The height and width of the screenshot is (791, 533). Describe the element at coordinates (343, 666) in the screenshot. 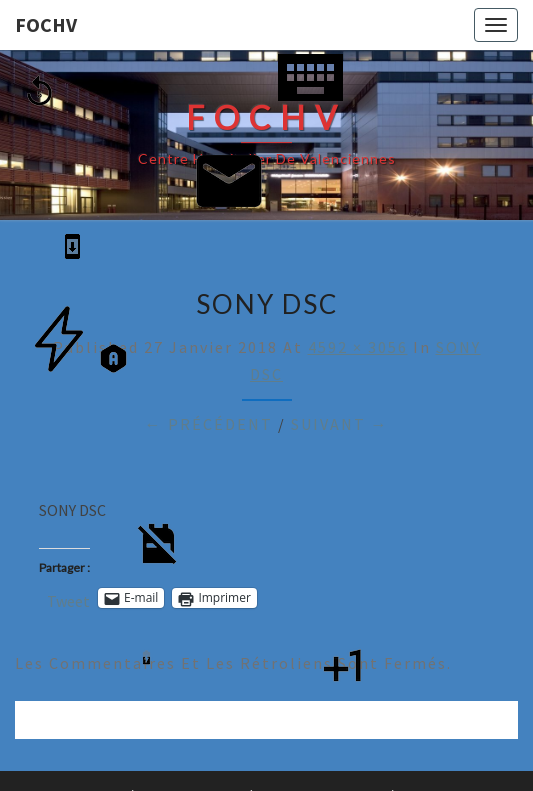

I see `add one to a count or quantity` at that location.